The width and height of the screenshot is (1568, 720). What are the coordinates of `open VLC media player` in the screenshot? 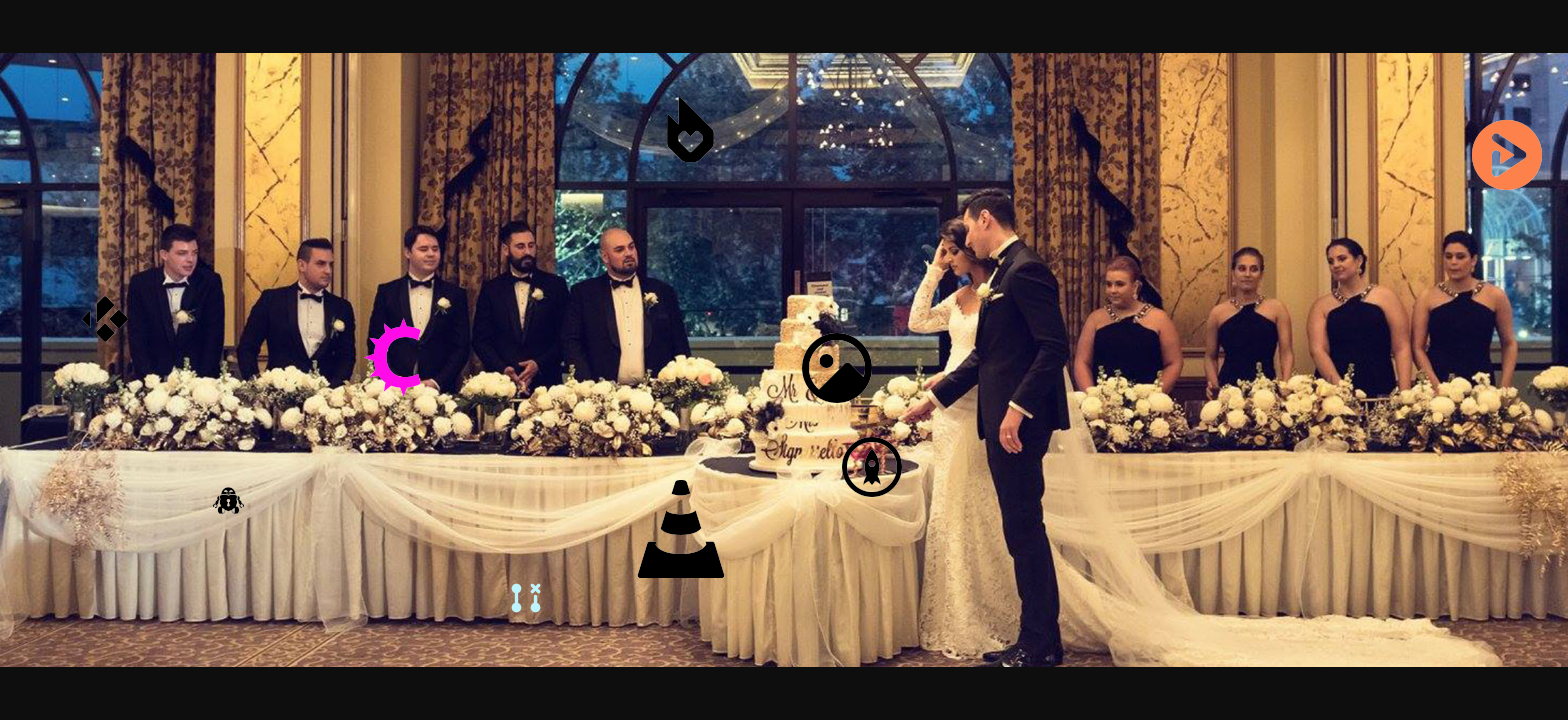 It's located at (681, 529).